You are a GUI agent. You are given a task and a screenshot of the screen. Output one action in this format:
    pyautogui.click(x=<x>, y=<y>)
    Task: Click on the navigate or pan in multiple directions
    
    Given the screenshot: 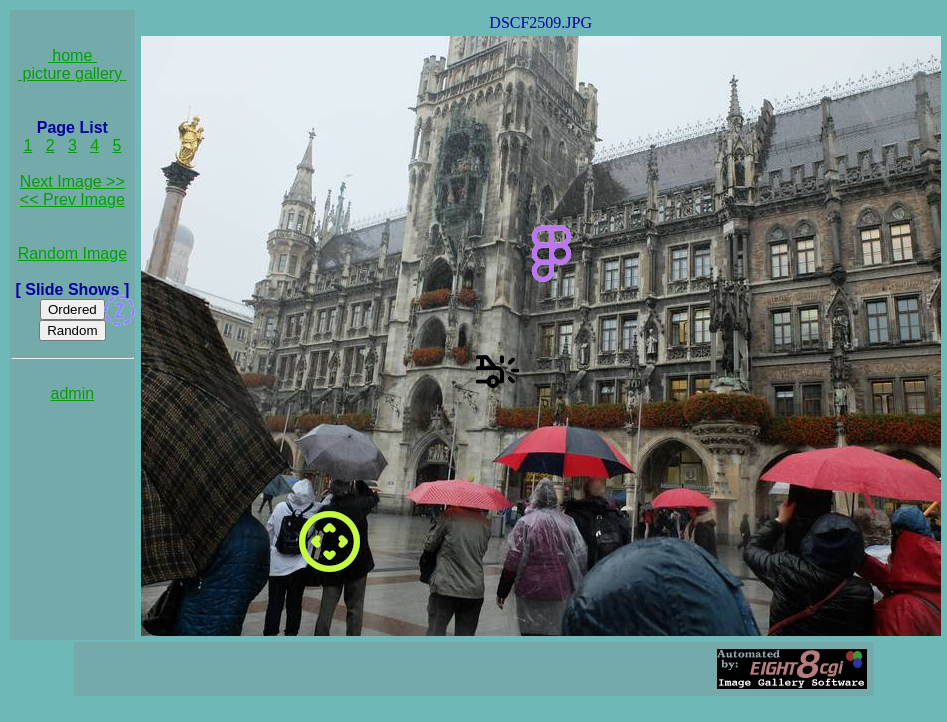 What is the action you would take?
    pyautogui.click(x=329, y=541)
    